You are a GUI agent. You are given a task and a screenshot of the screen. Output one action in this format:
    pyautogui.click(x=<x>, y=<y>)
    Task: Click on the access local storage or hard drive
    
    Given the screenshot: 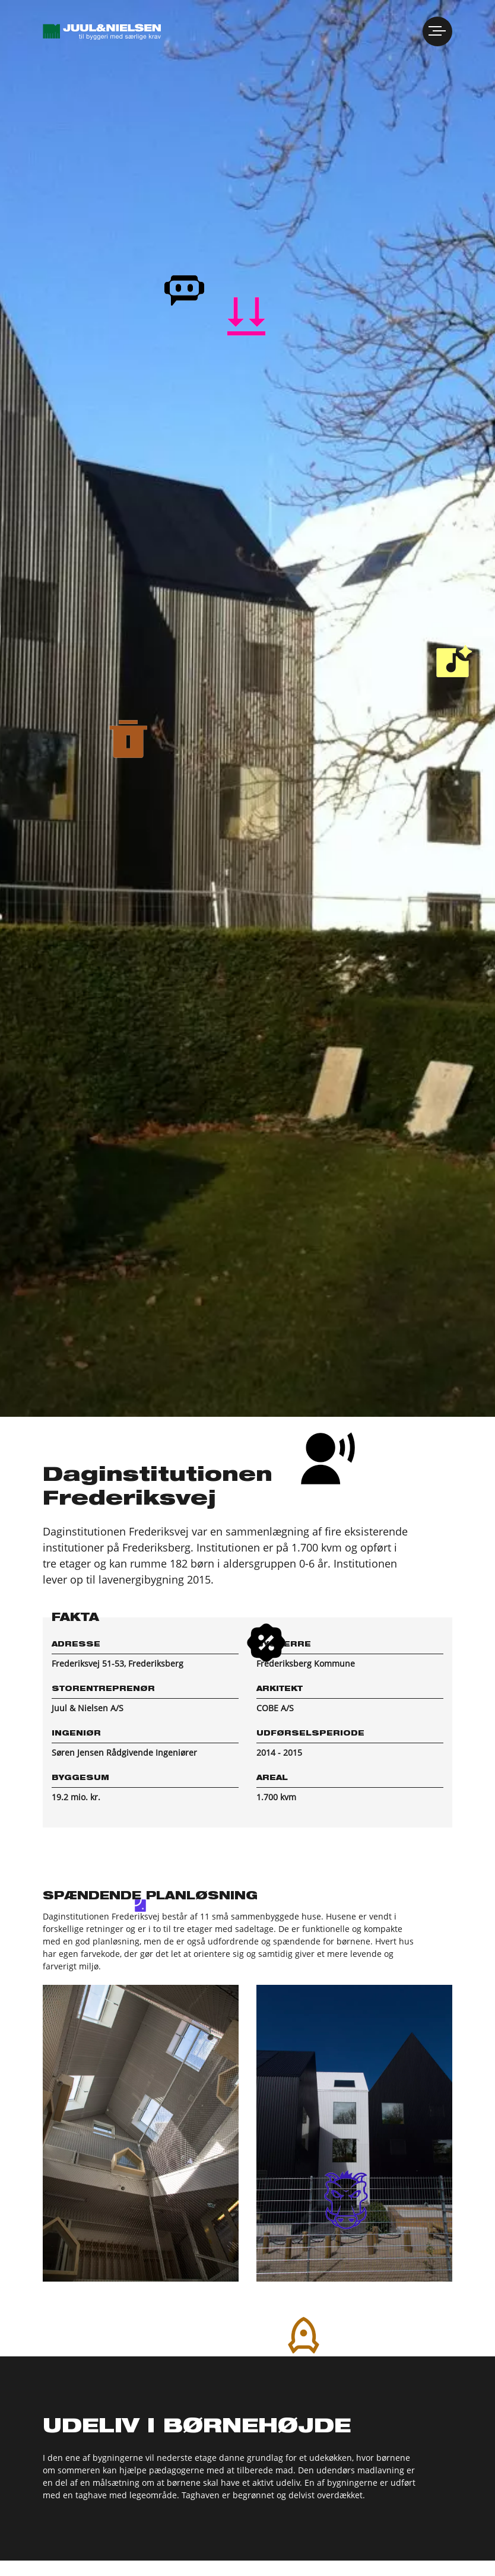 What is the action you would take?
    pyautogui.click(x=140, y=1905)
    